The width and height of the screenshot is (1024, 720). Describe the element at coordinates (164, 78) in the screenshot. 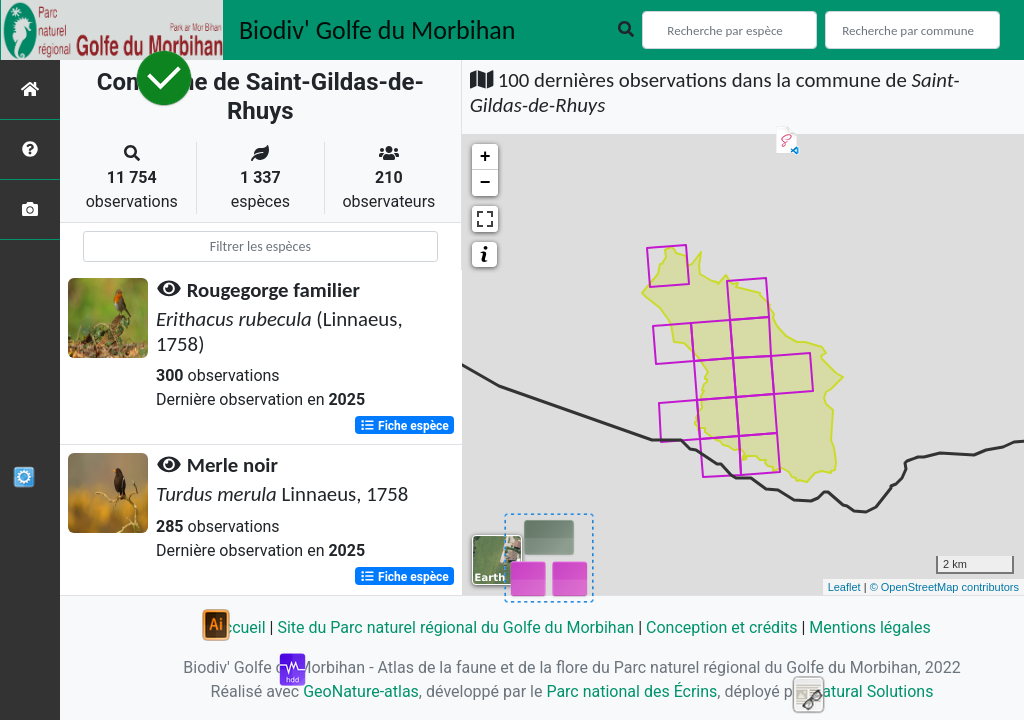

I see `indicates file successfully synced with insync` at that location.